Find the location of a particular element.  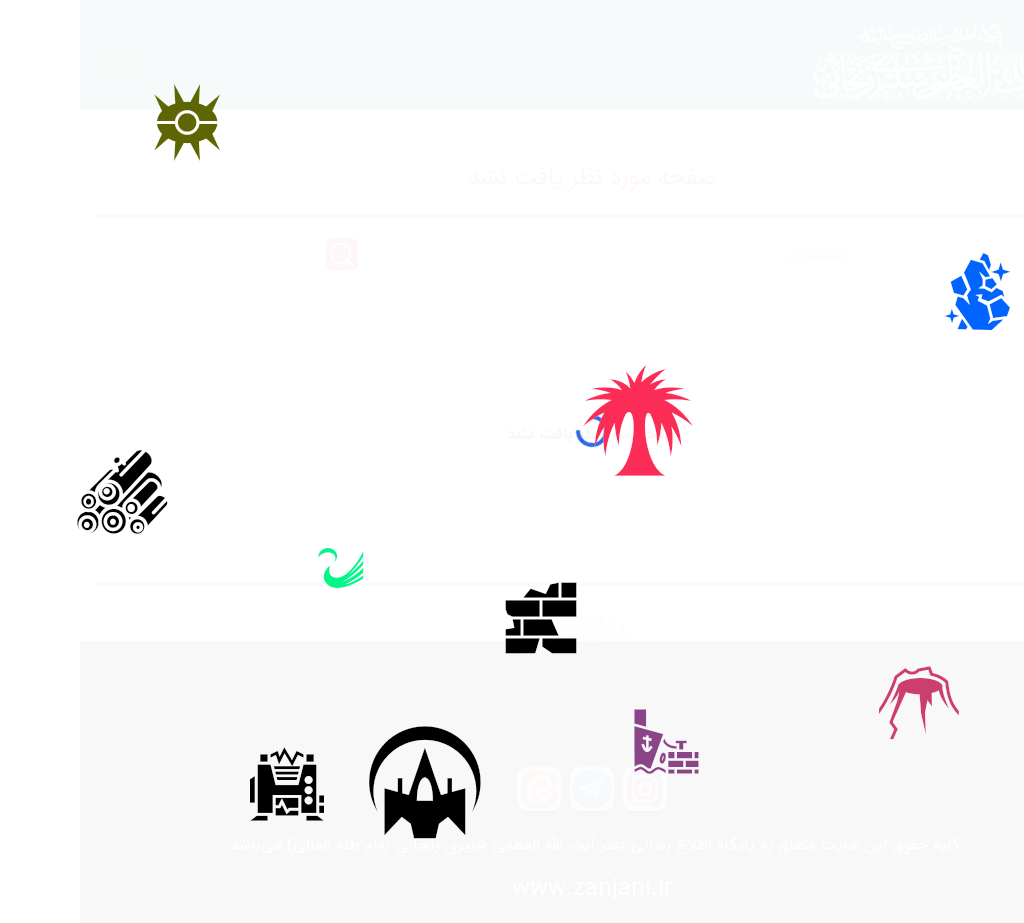

access harbor or port facilities is located at coordinates (667, 742).